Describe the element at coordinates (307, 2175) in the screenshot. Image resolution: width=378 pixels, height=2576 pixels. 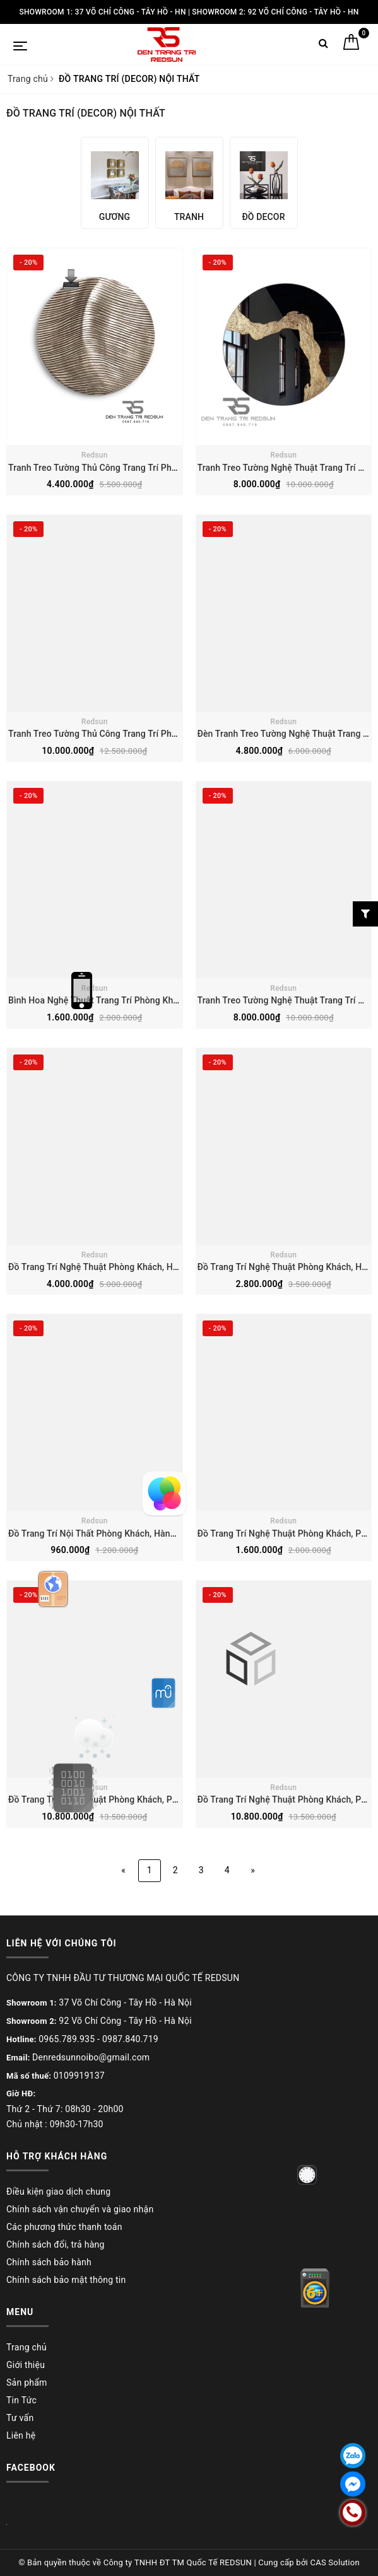
I see `open the clock app` at that location.